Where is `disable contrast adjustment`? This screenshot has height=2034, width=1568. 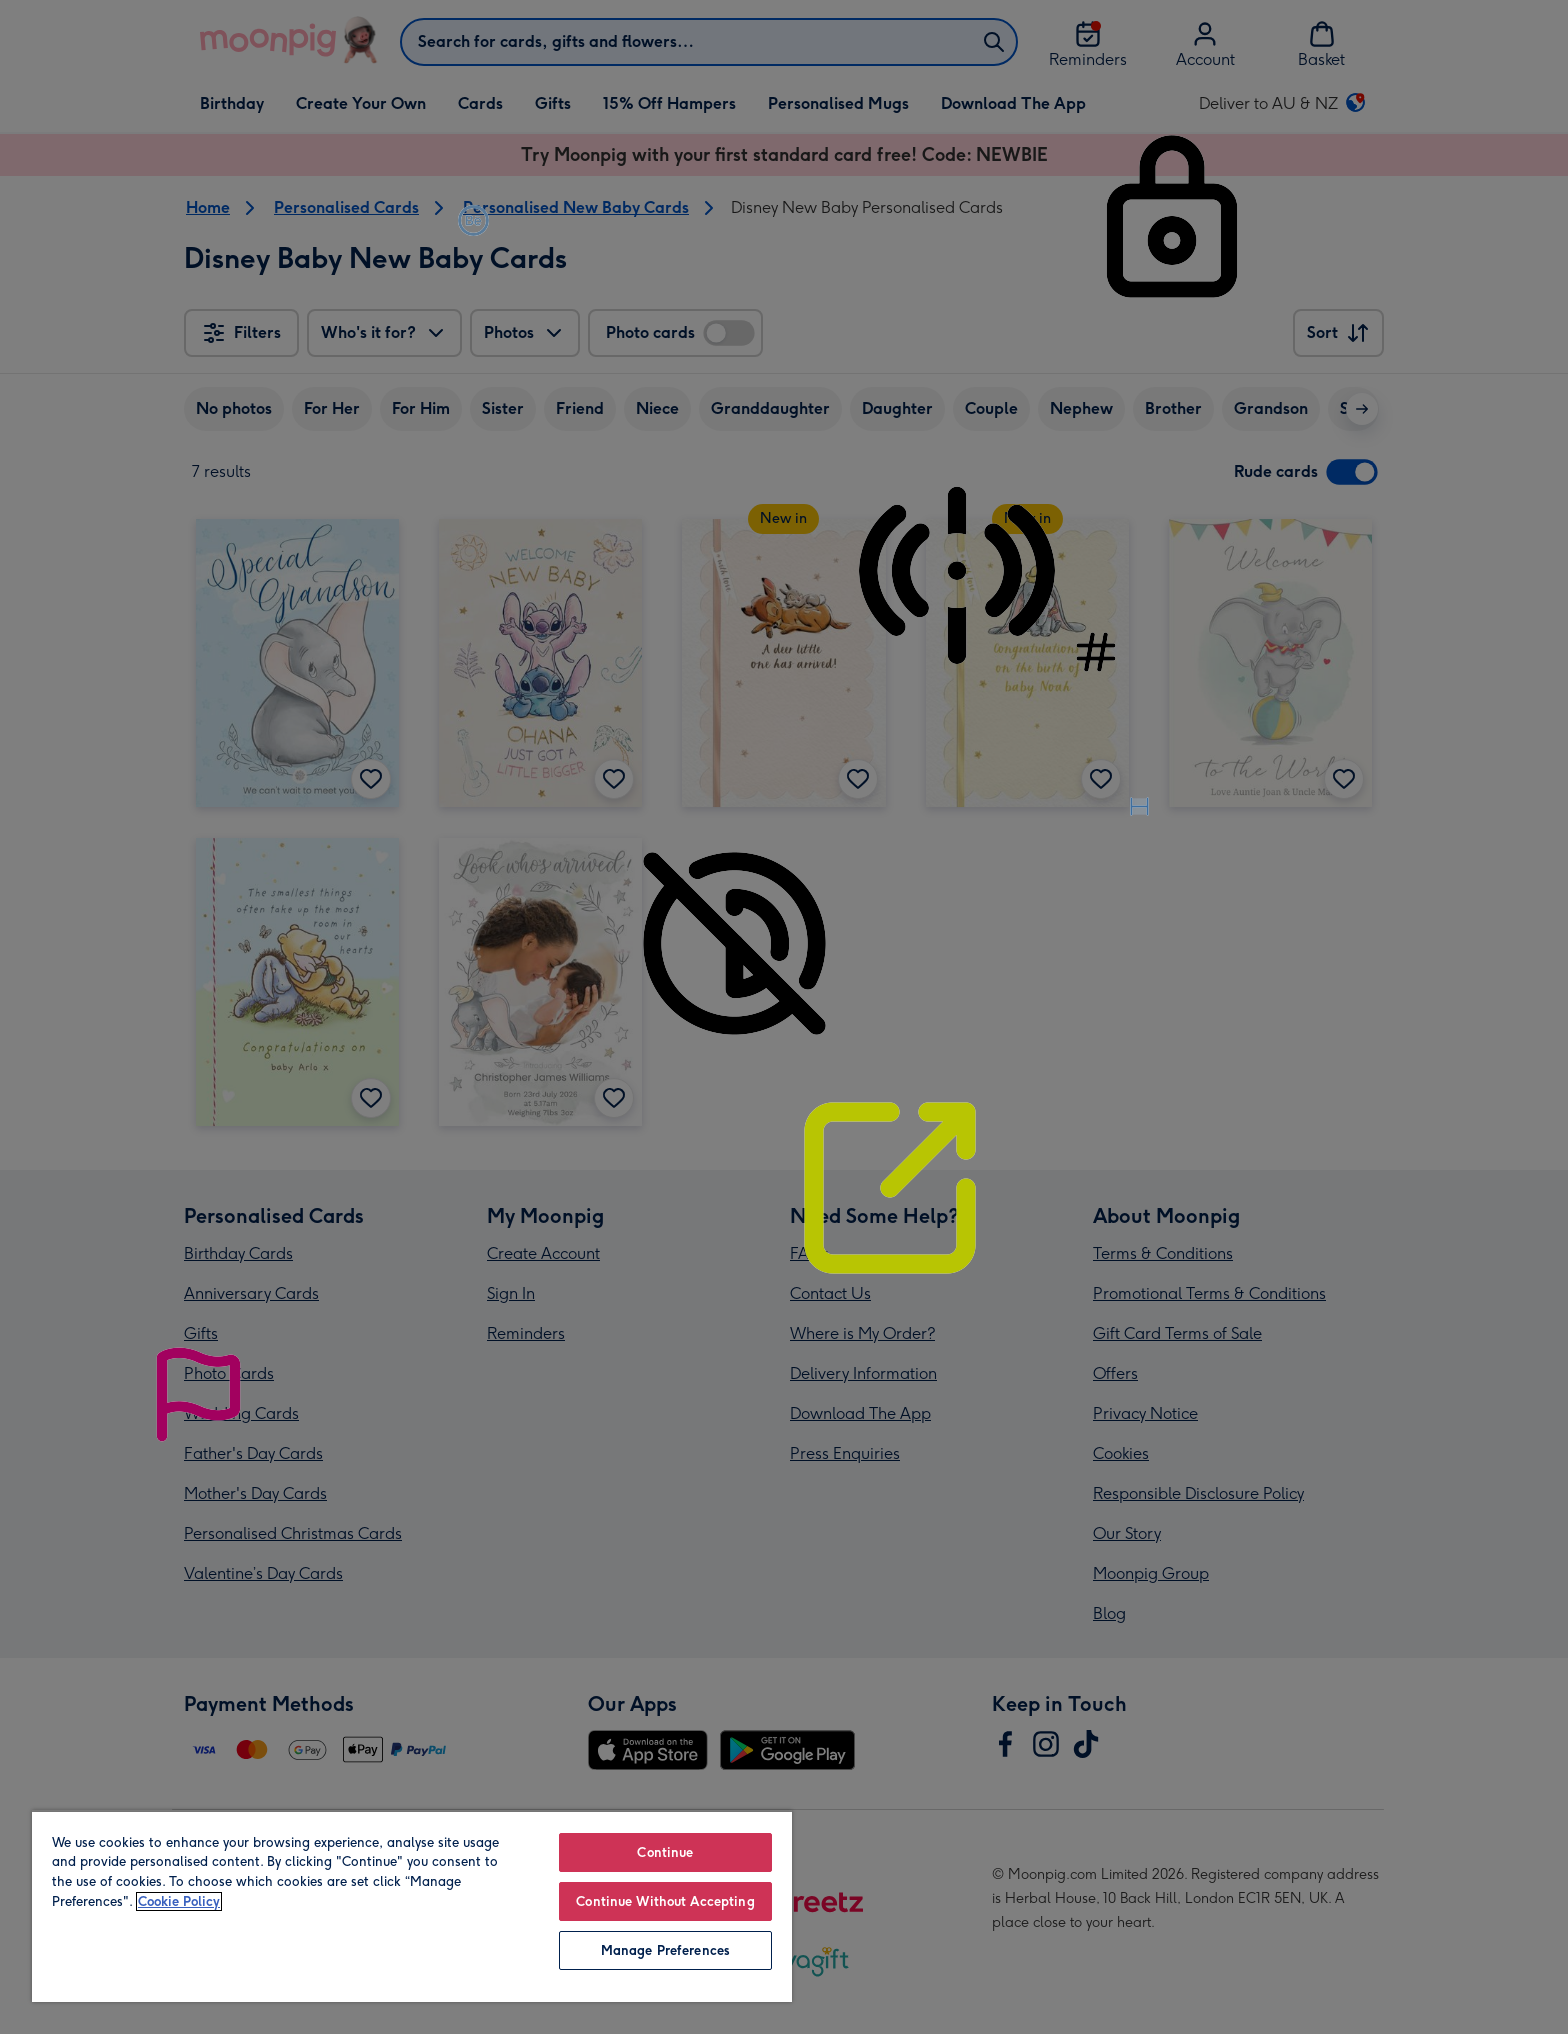
disable contrast adjustment is located at coordinates (734, 943).